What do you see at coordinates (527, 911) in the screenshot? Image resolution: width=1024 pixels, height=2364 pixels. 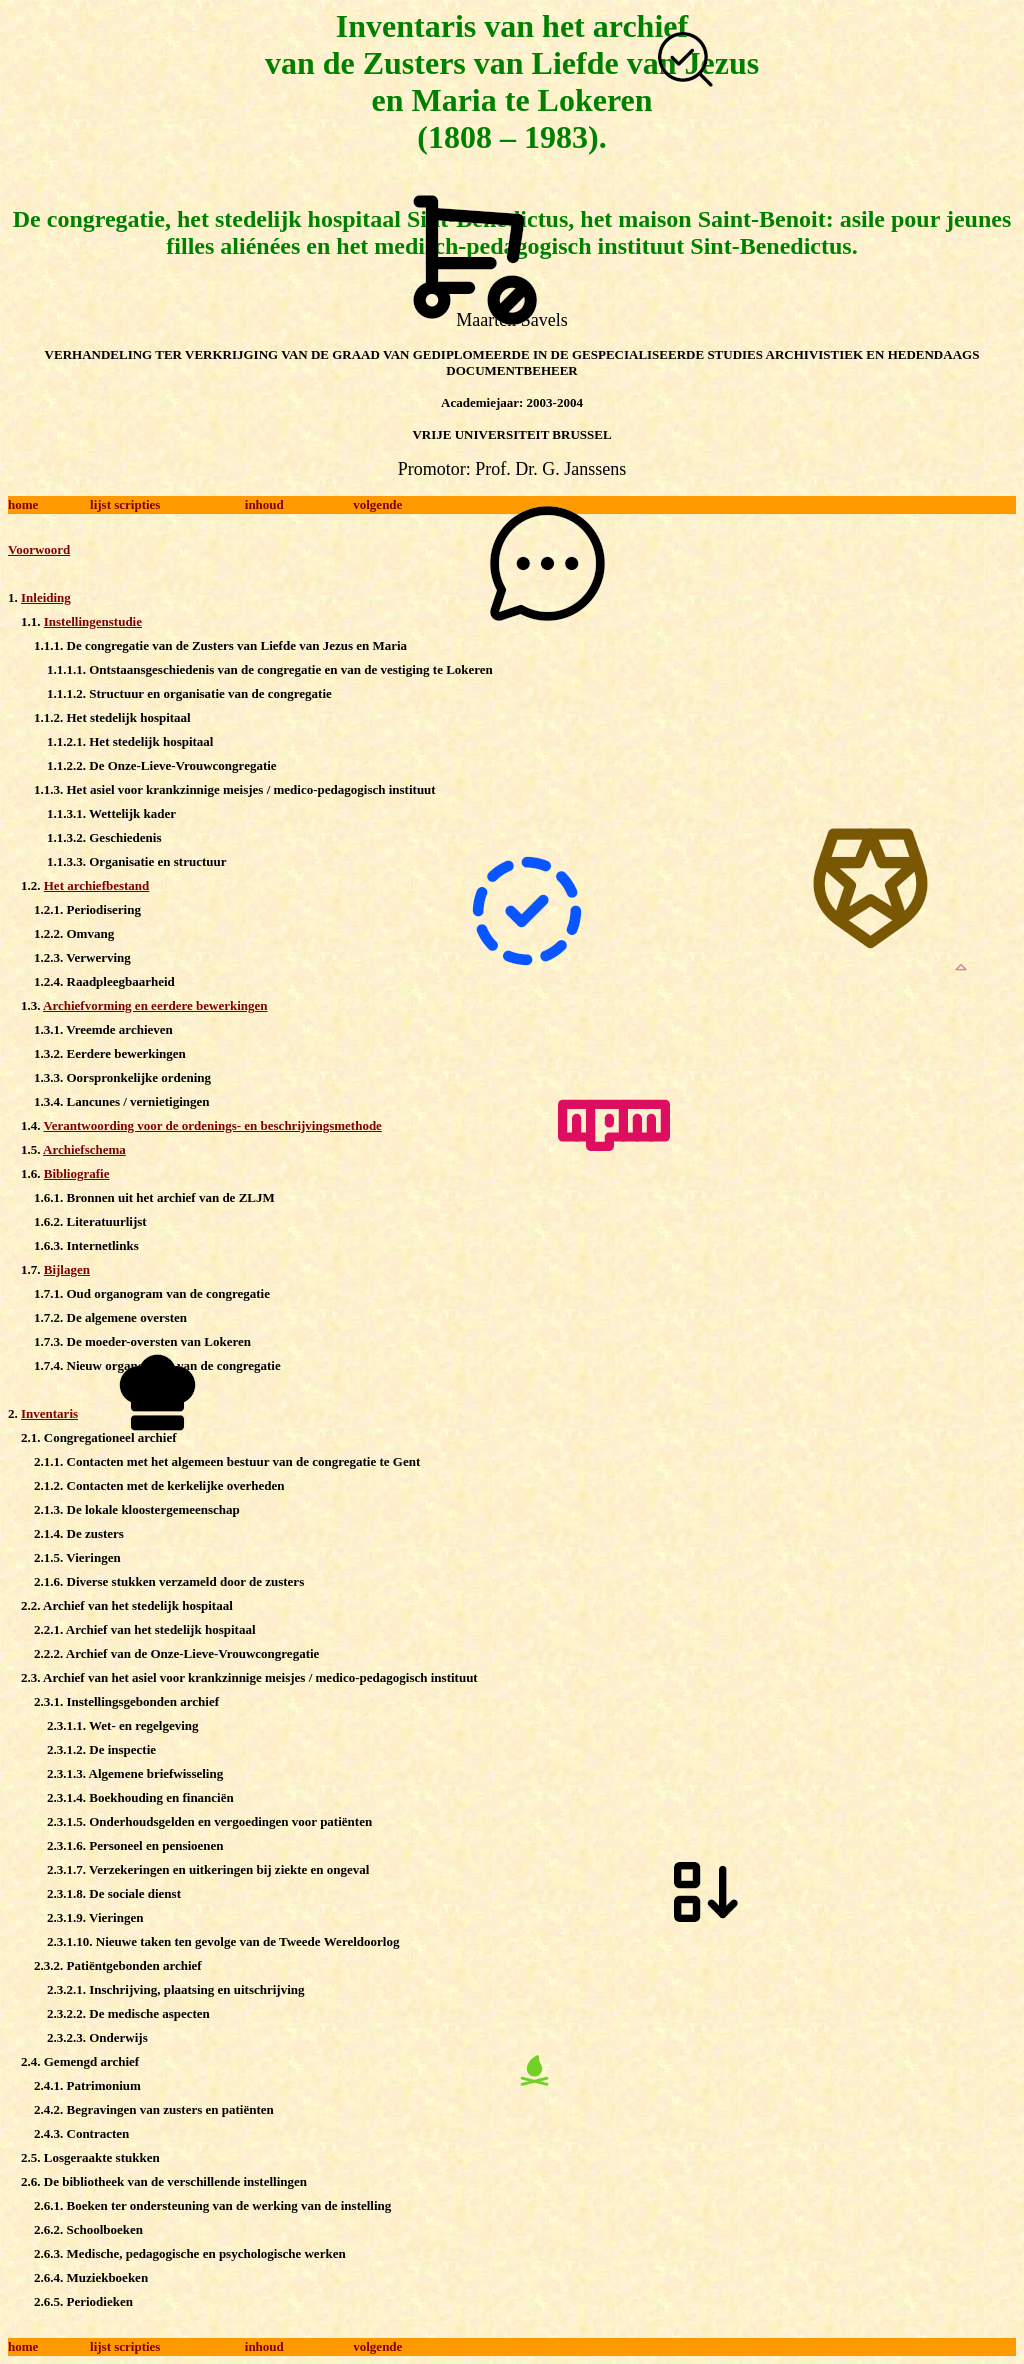 I see `mark task as complete` at bounding box center [527, 911].